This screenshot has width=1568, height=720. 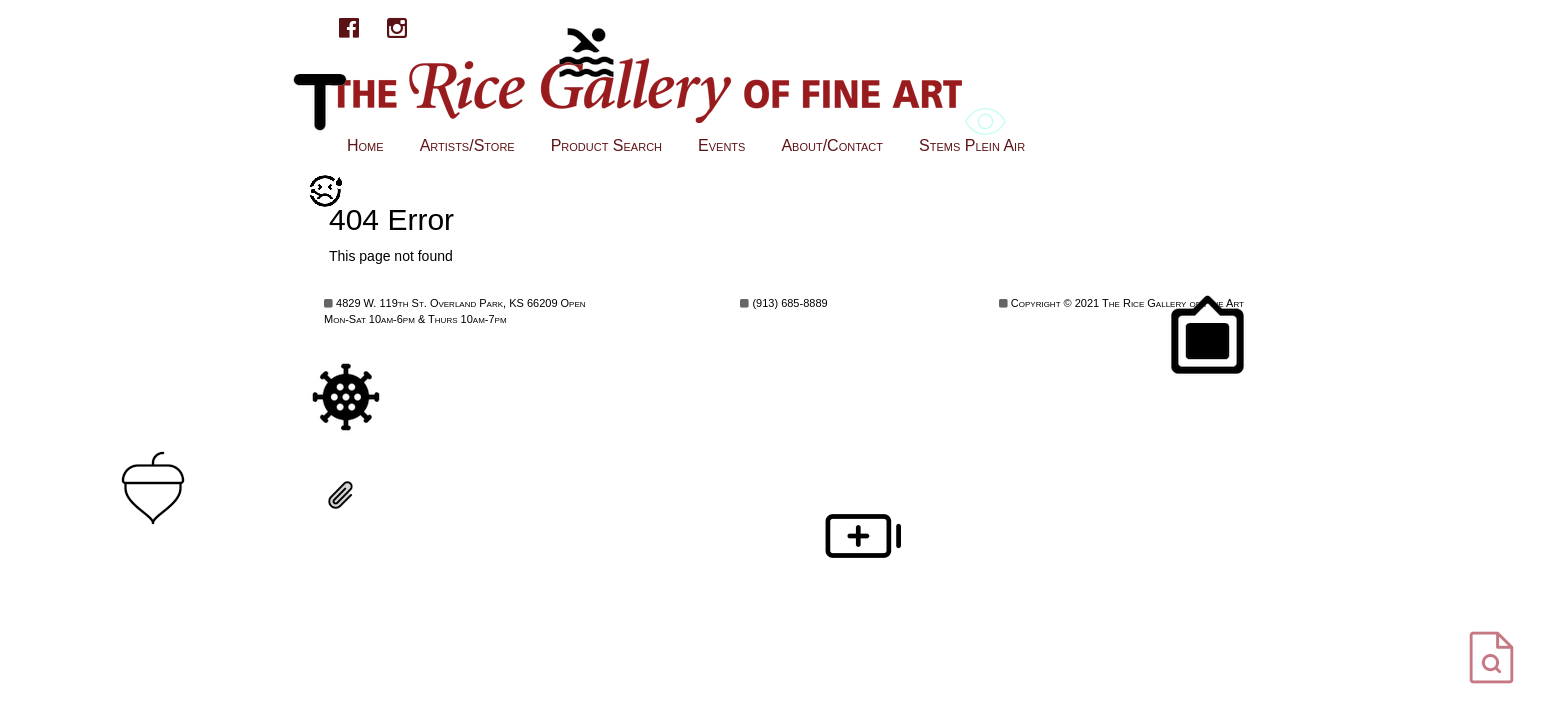 I want to click on search within a document, so click(x=1491, y=657).